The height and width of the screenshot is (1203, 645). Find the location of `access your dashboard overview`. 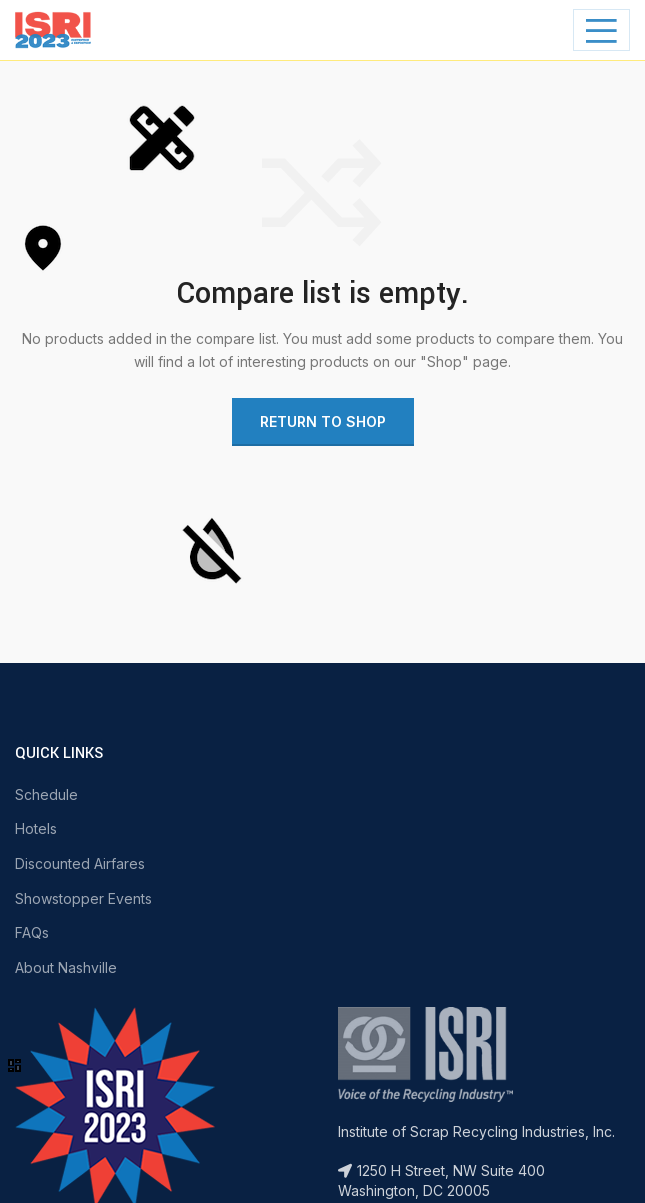

access your dashboard overview is located at coordinates (14, 1065).